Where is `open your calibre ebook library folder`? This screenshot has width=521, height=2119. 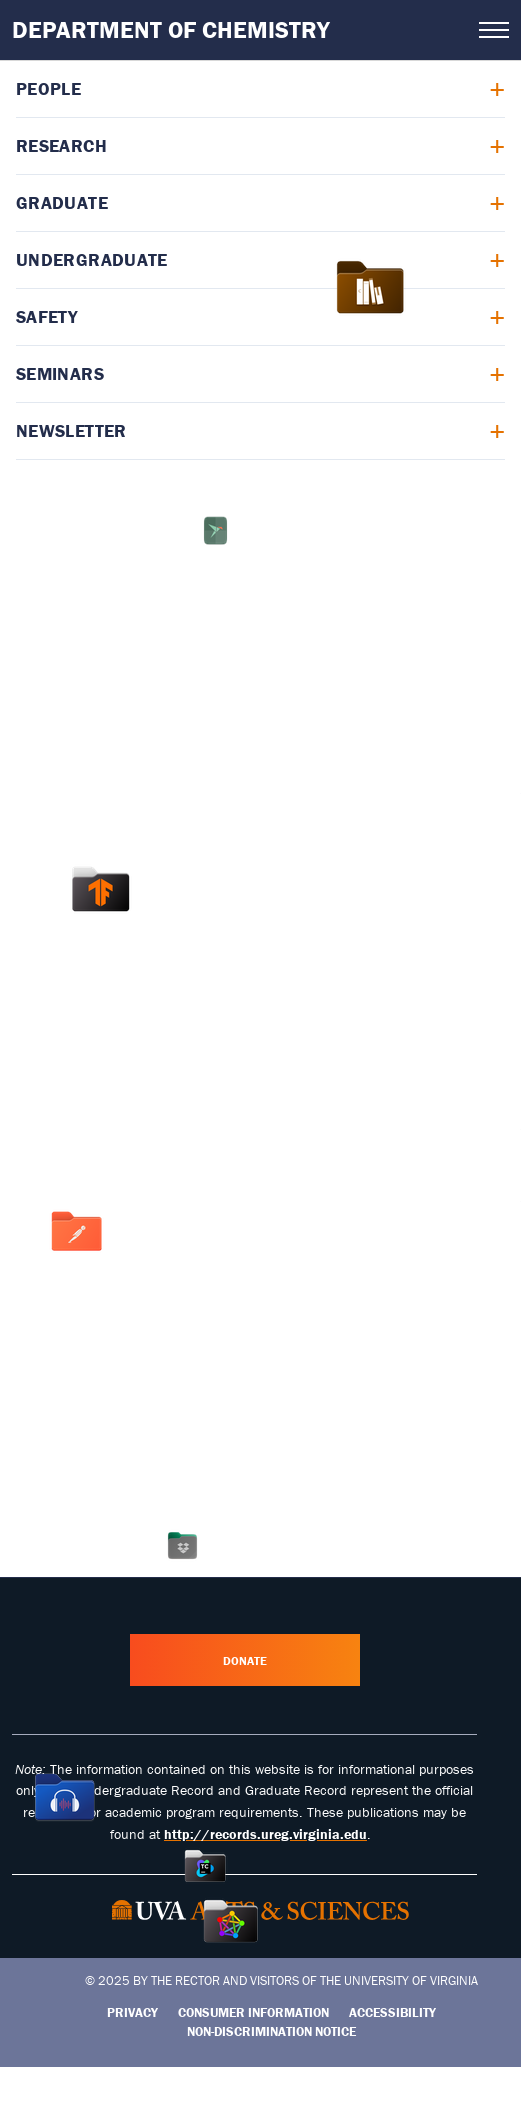 open your calibre ebook library folder is located at coordinates (370, 289).